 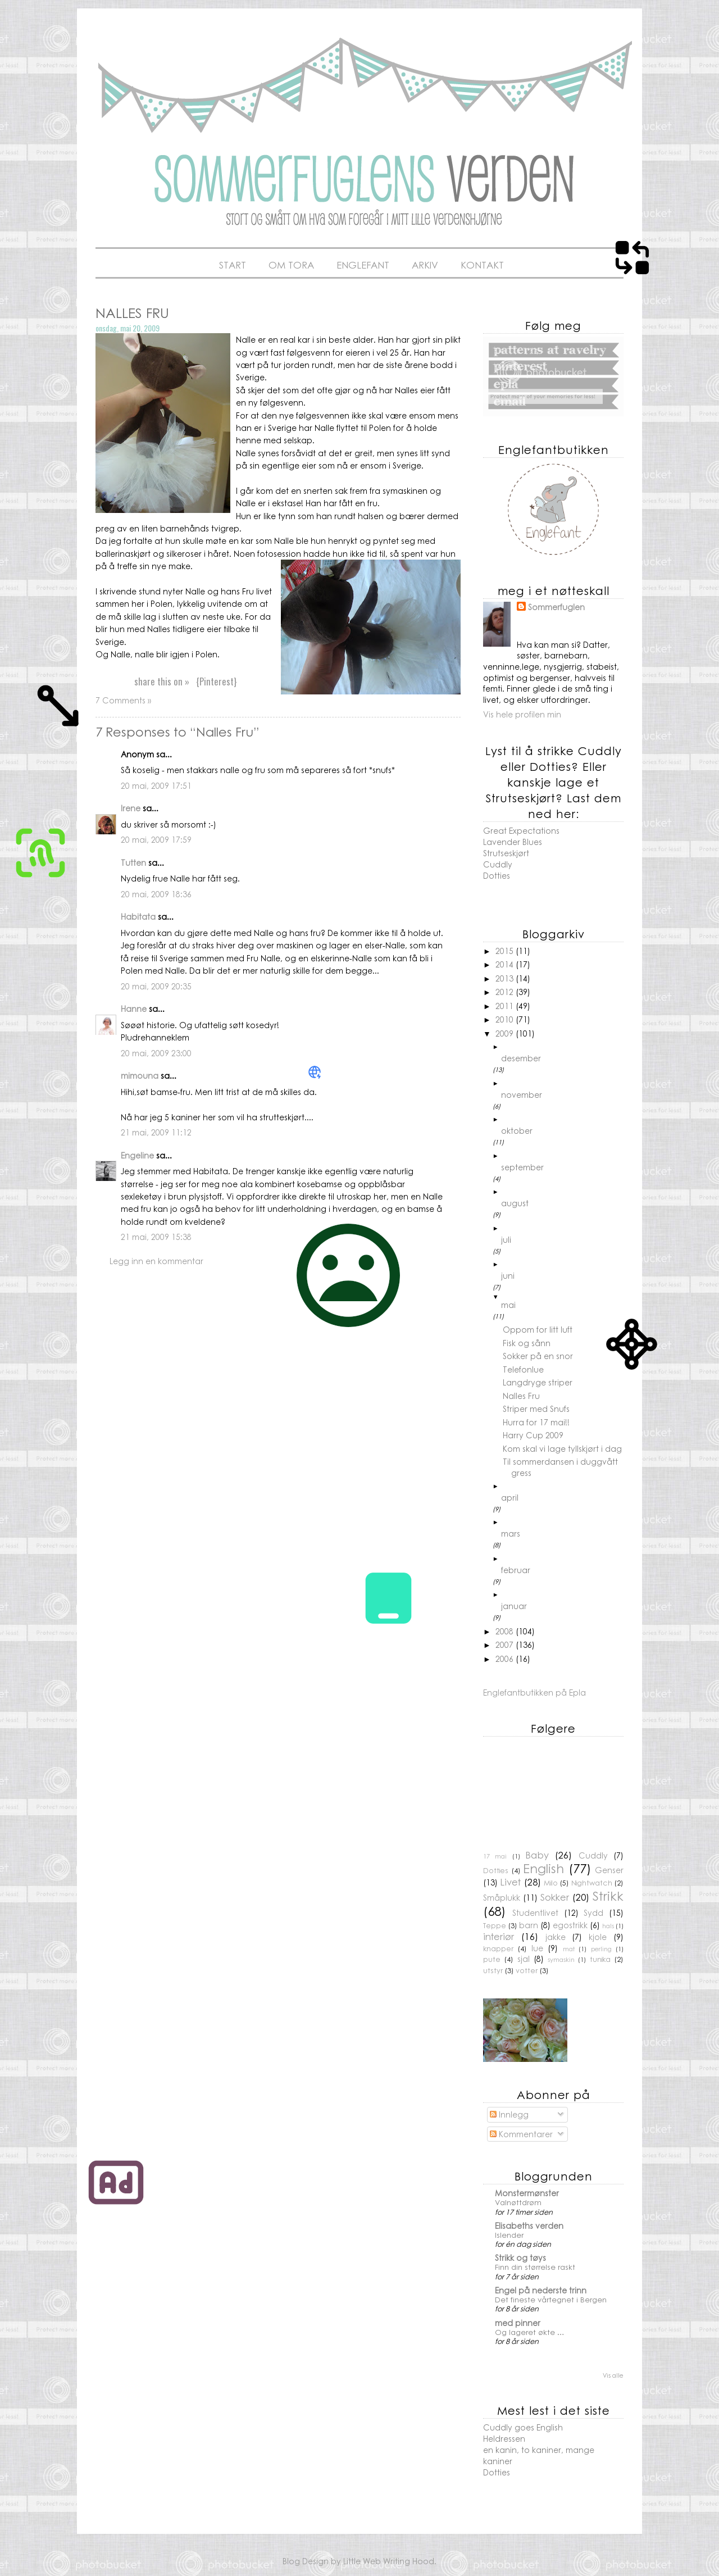 What do you see at coordinates (631, 1344) in the screenshot?
I see `view star-ring network topology` at bounding box center [631, 1344].